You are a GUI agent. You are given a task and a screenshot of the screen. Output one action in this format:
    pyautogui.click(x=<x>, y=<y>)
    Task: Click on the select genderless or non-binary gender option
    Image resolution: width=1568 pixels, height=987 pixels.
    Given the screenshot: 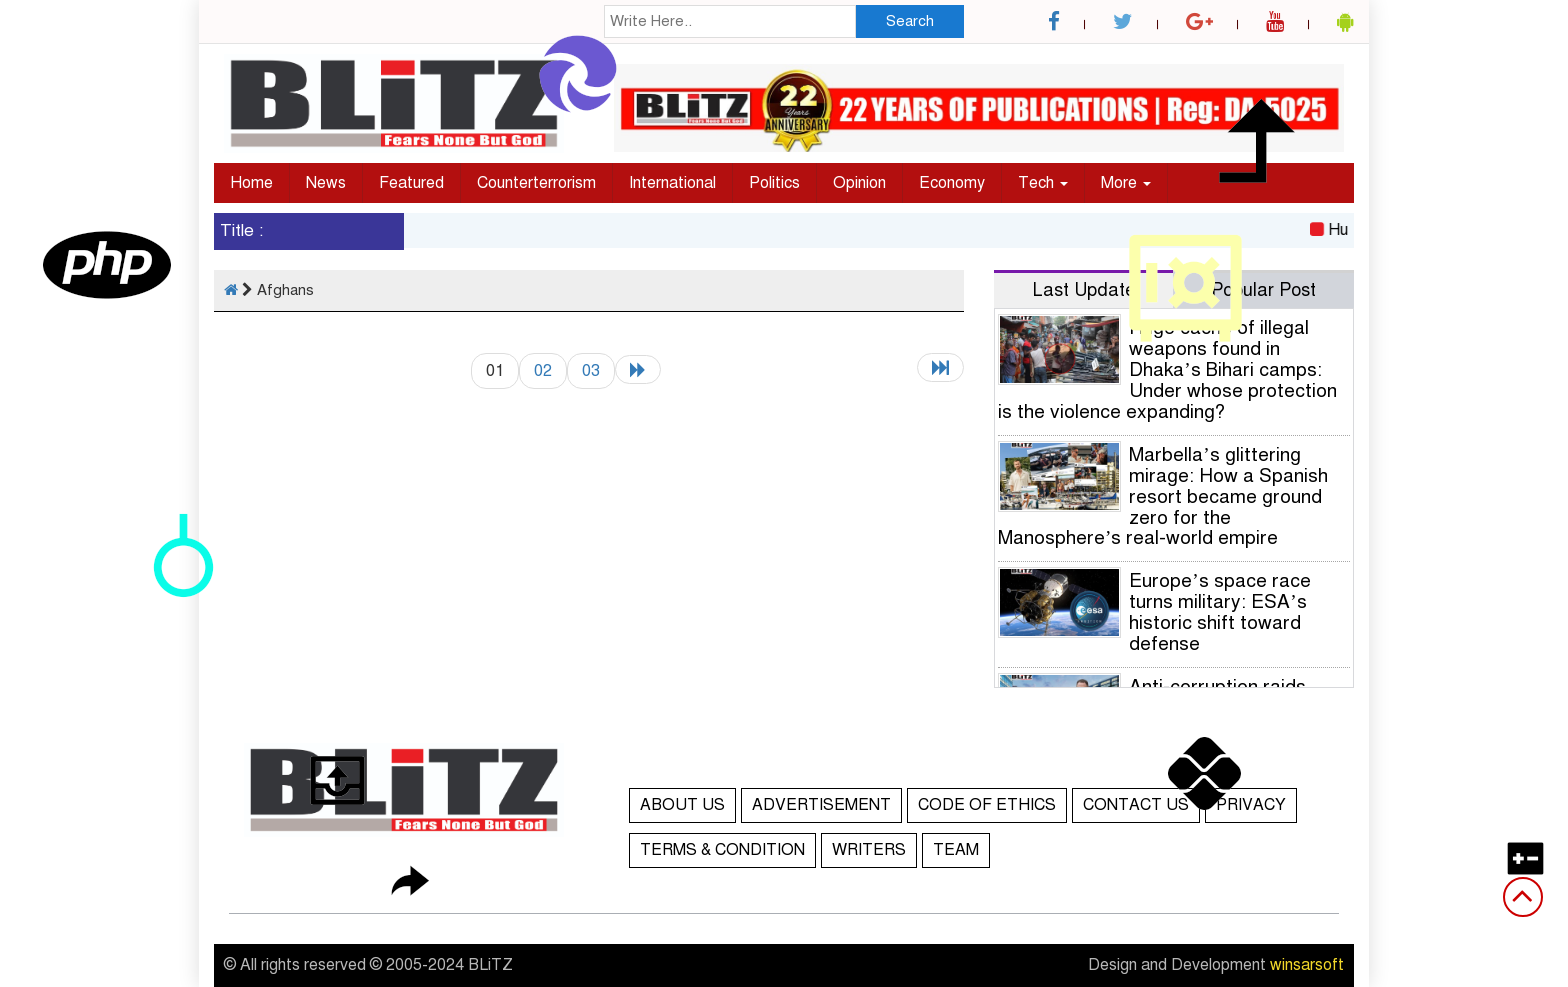 What is the action you would take?
    pyautogui.click(x=183, y=557)
    